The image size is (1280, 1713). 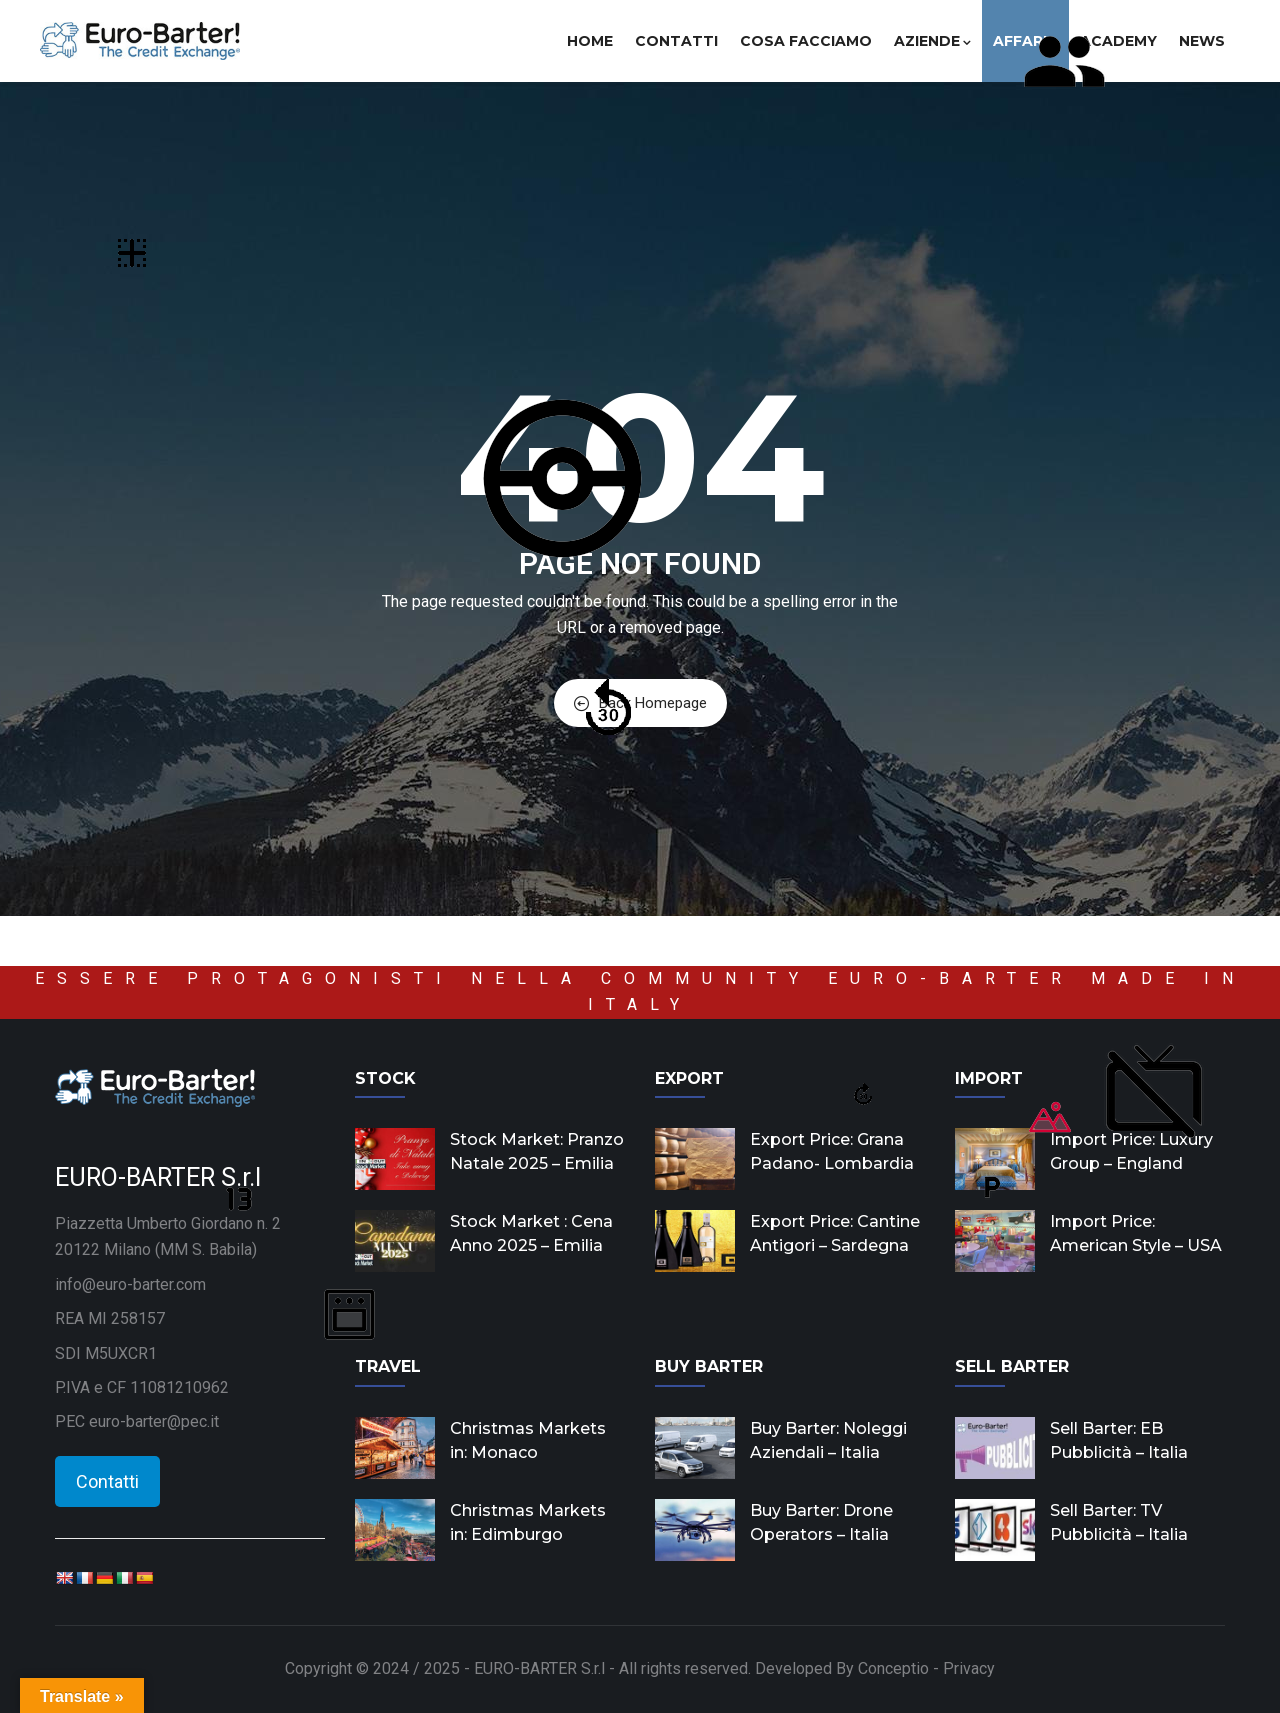 What do you see at coordinates (992, 1187) in the screenshot?
I see `find nearby parking locations` at bounding box center [992, 1187].